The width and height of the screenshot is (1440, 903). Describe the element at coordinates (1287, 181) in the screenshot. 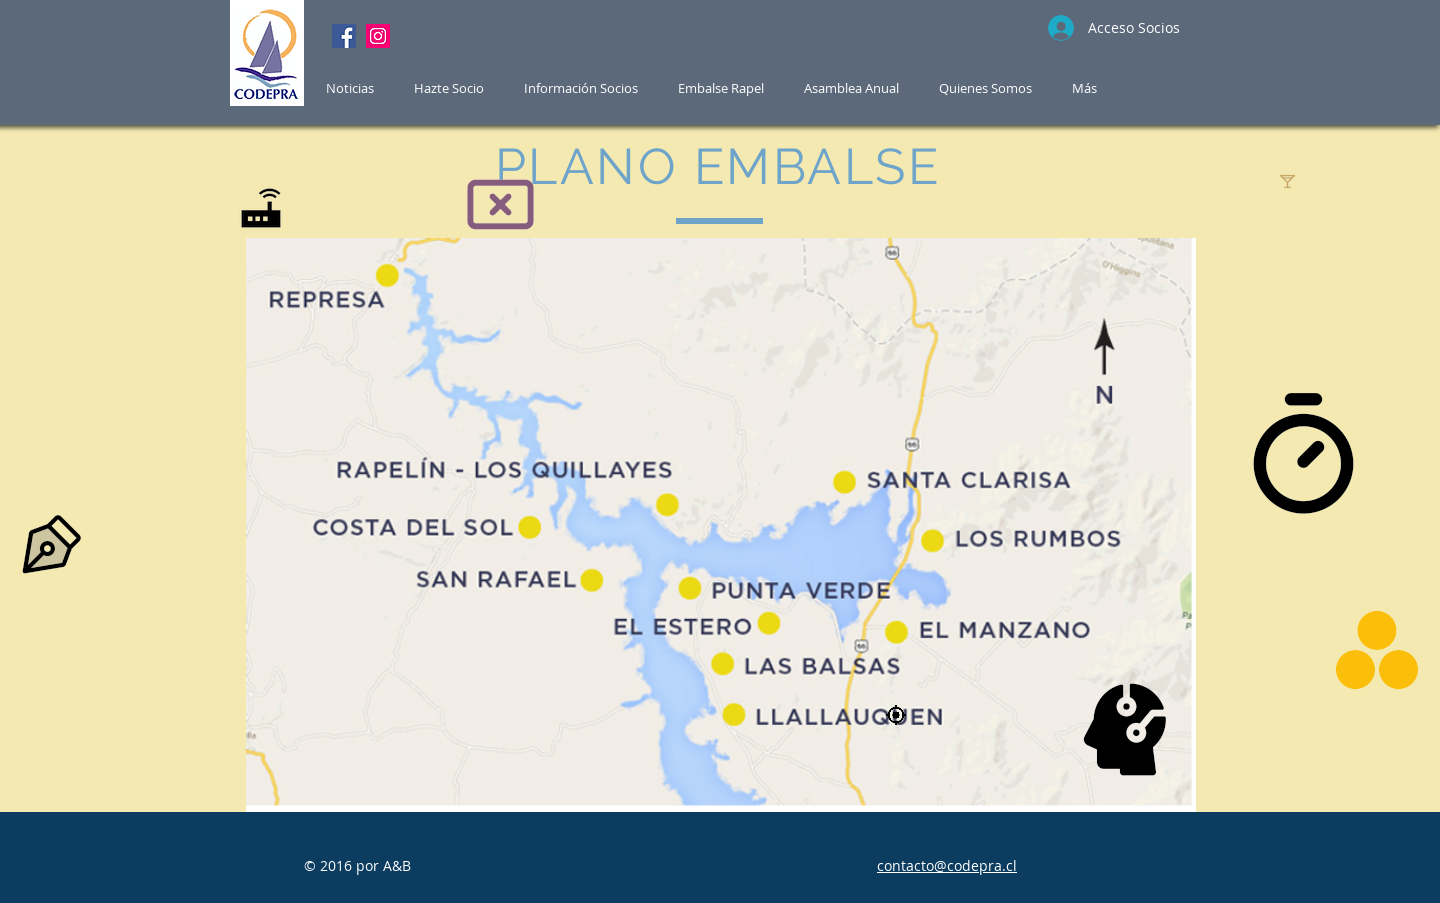

I see `view bar or cocktail menu` at that location.